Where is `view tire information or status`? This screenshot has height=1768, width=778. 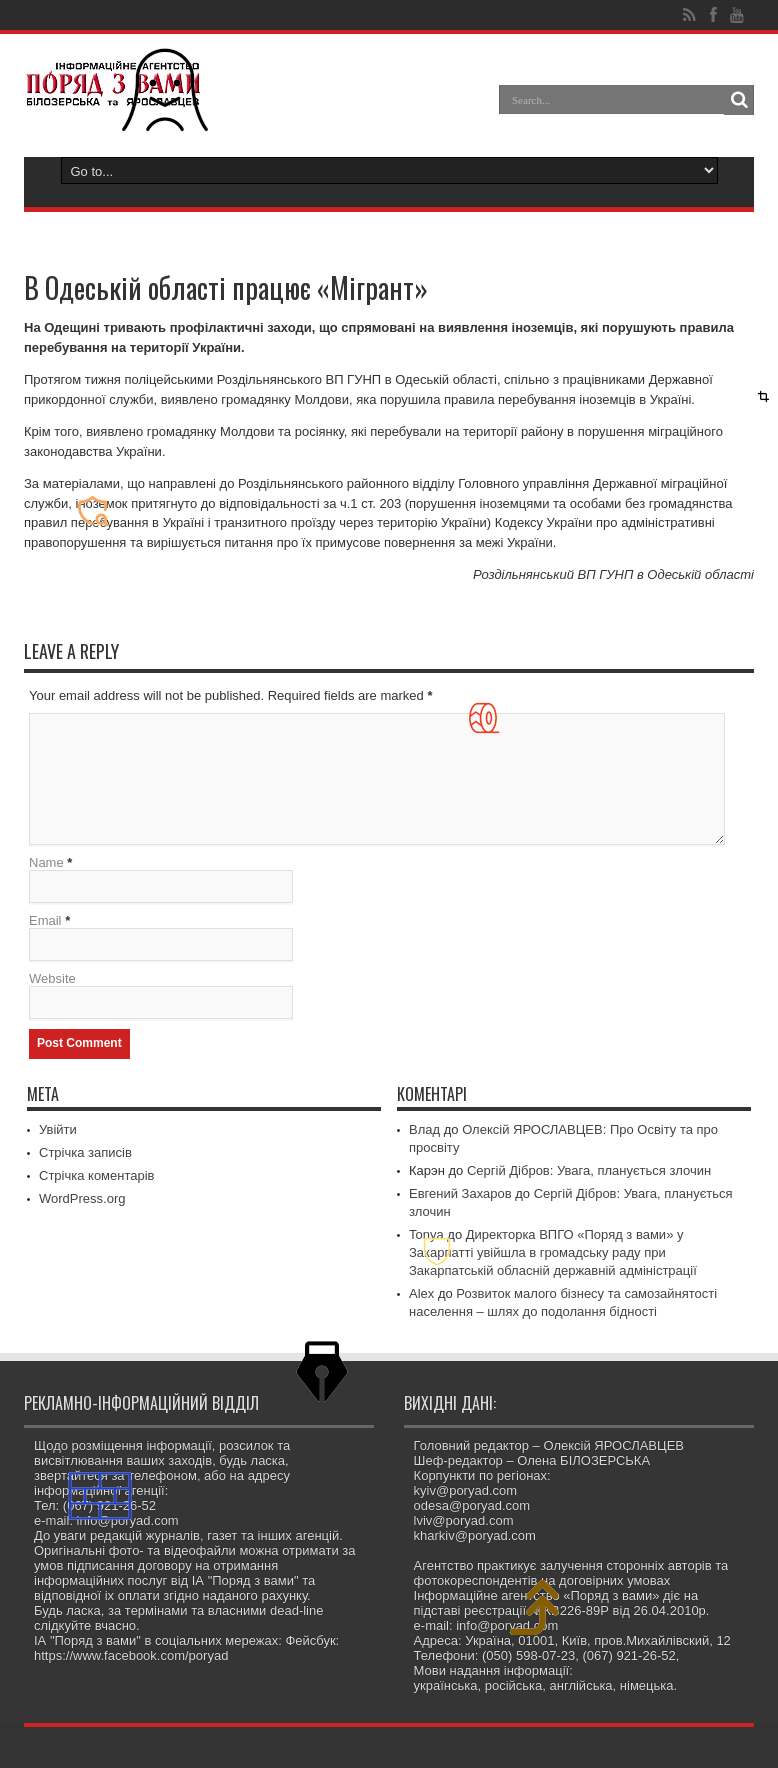 view tire information or status is located at coordinates (483, 718).